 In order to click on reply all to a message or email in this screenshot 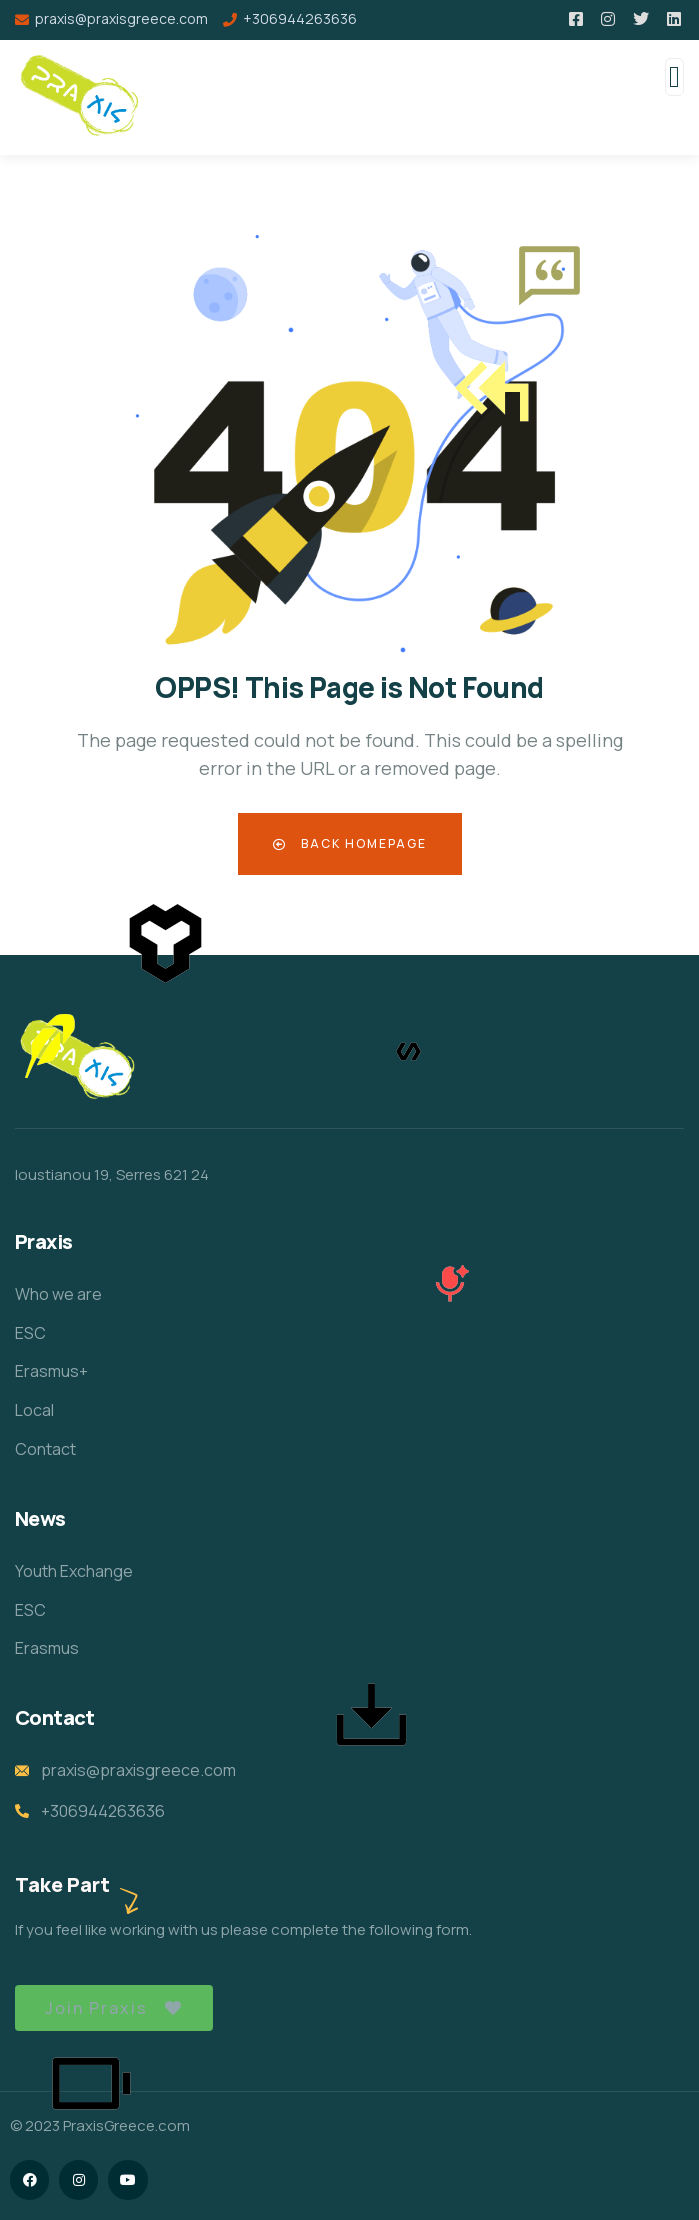, I will do `click(495, 392)`.